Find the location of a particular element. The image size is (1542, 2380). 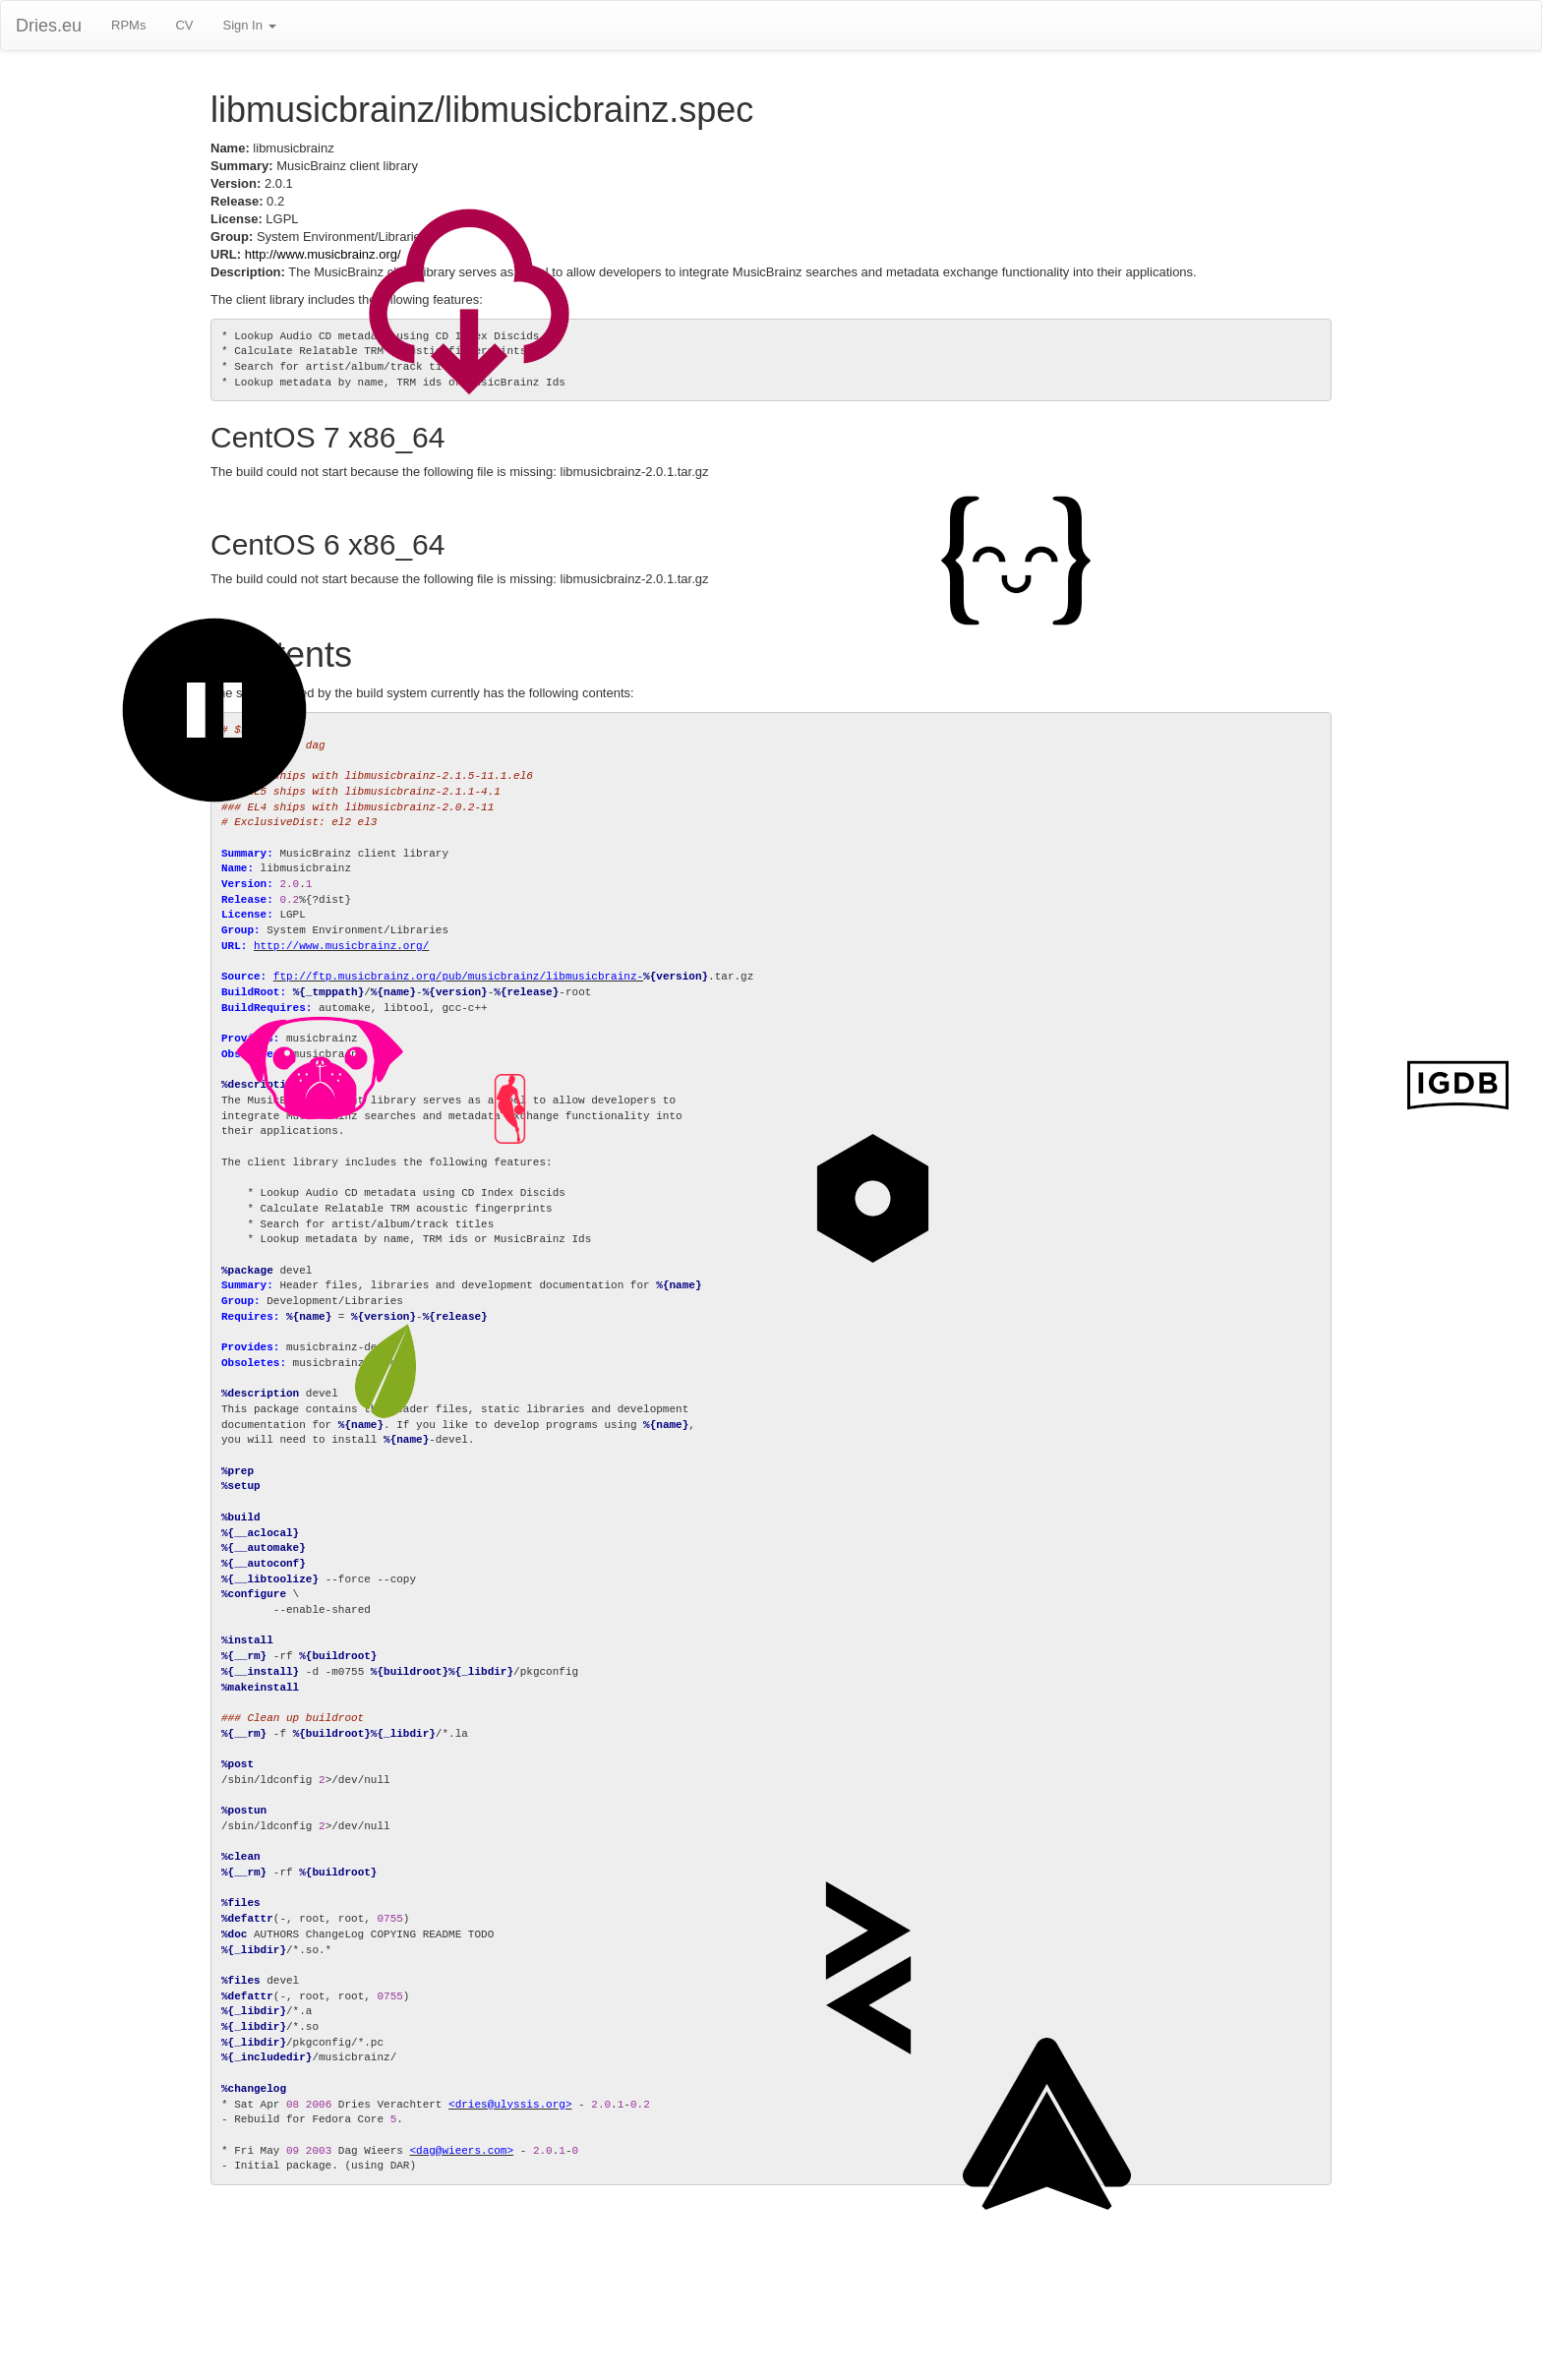

visit exercism coding practice platform is located at coordinates (1016, 561).